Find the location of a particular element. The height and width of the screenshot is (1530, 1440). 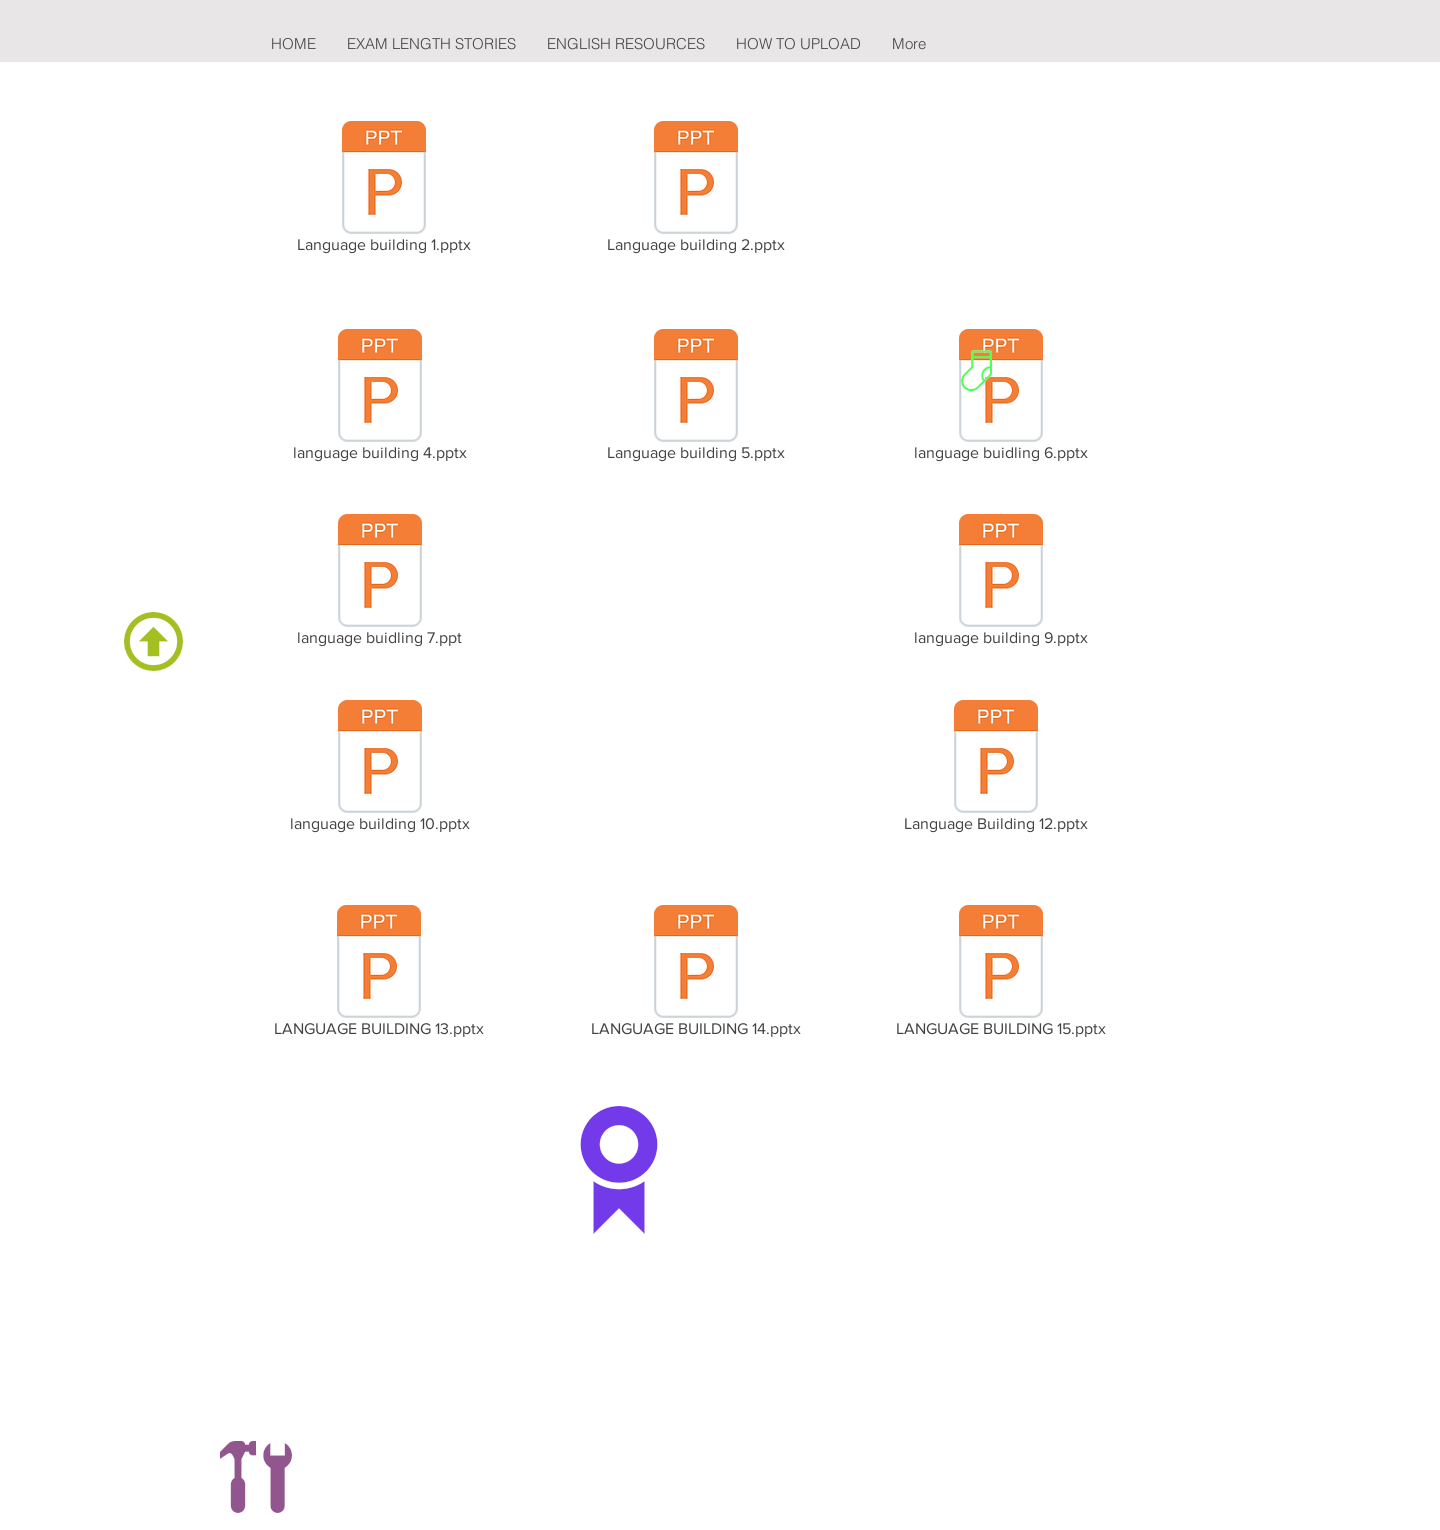

browse clothing or apparel items is located at coordinates (978, 370).